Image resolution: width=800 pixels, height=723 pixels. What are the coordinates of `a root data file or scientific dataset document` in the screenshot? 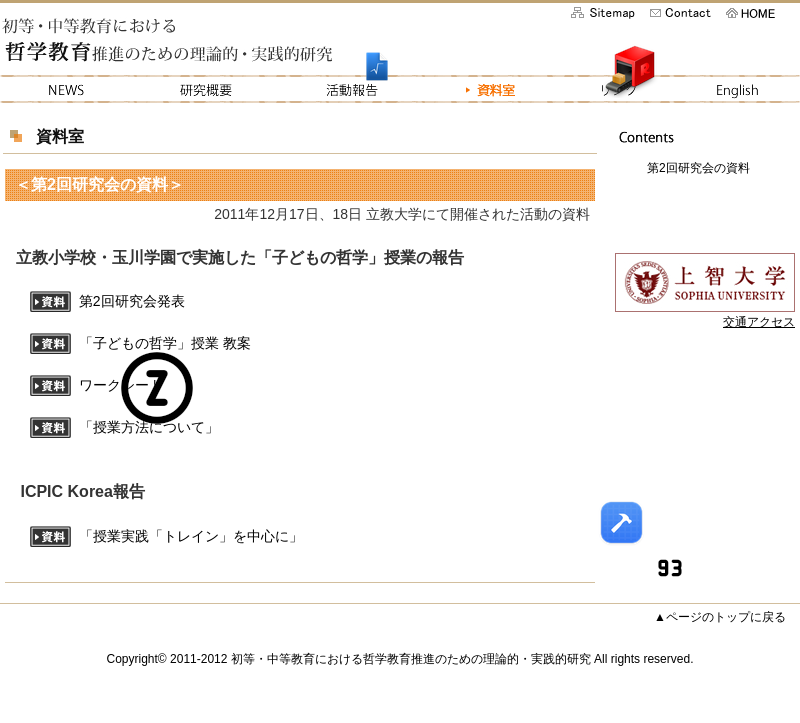 It's located at (377, 67).